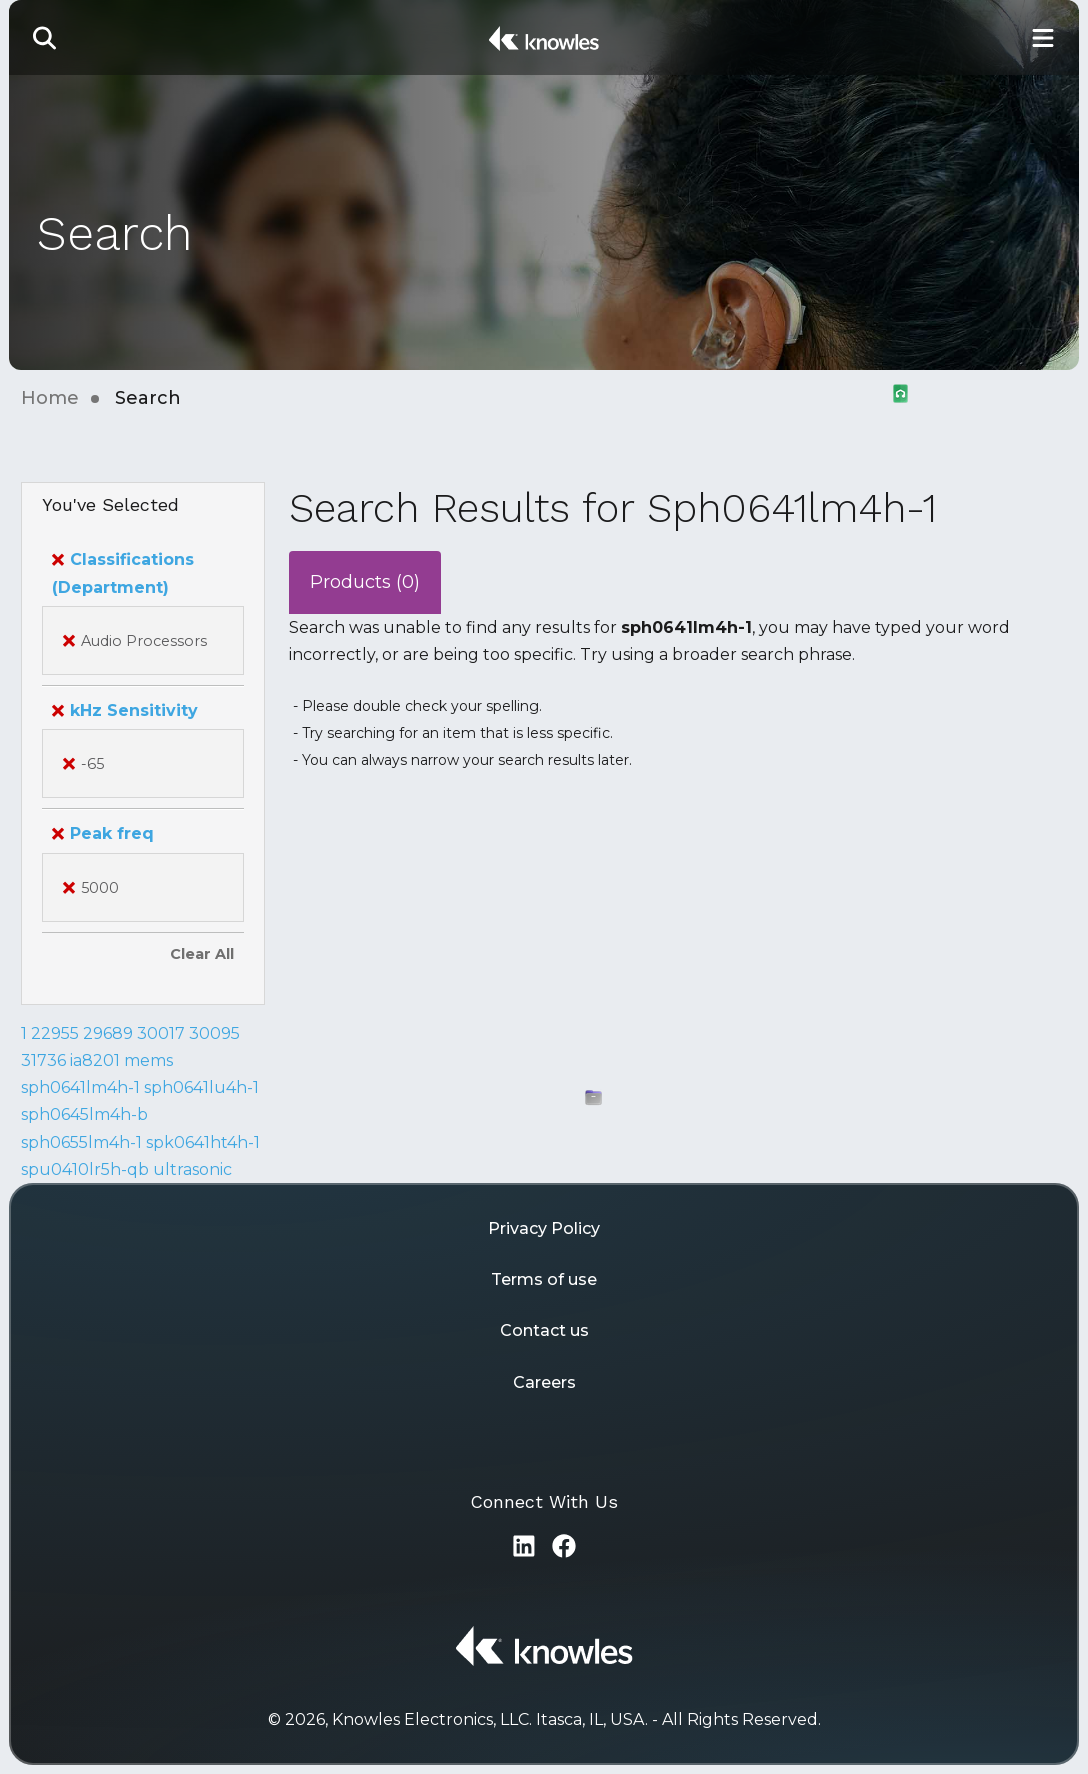 This screenshot has height=1774, width=1088. What do you see at coordinates (900, 393) in the screenshot?
I see `an LMMS music project file` at bounding box center [900, 393].